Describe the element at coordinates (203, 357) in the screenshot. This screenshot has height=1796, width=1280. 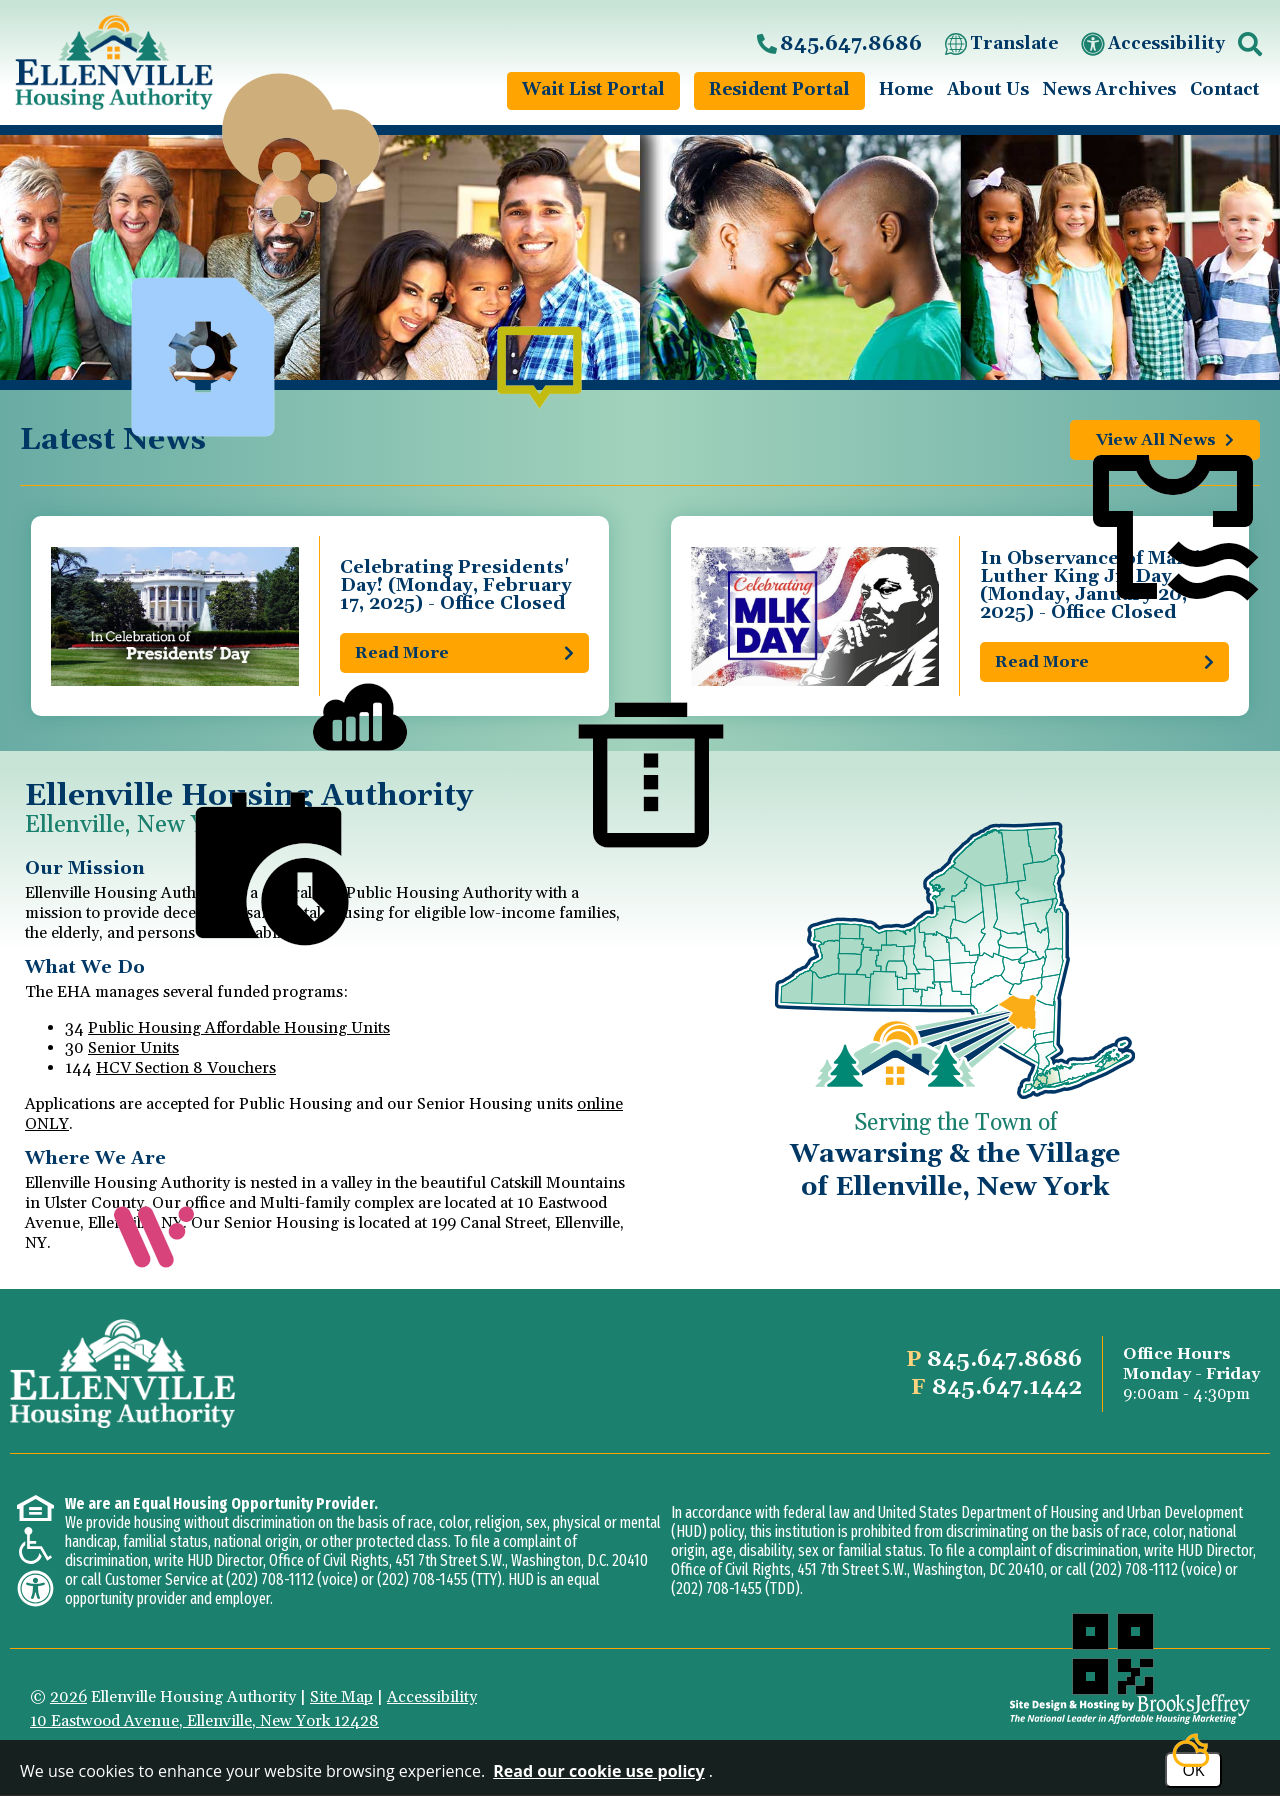
I see `access file settings or preferences` at that location.